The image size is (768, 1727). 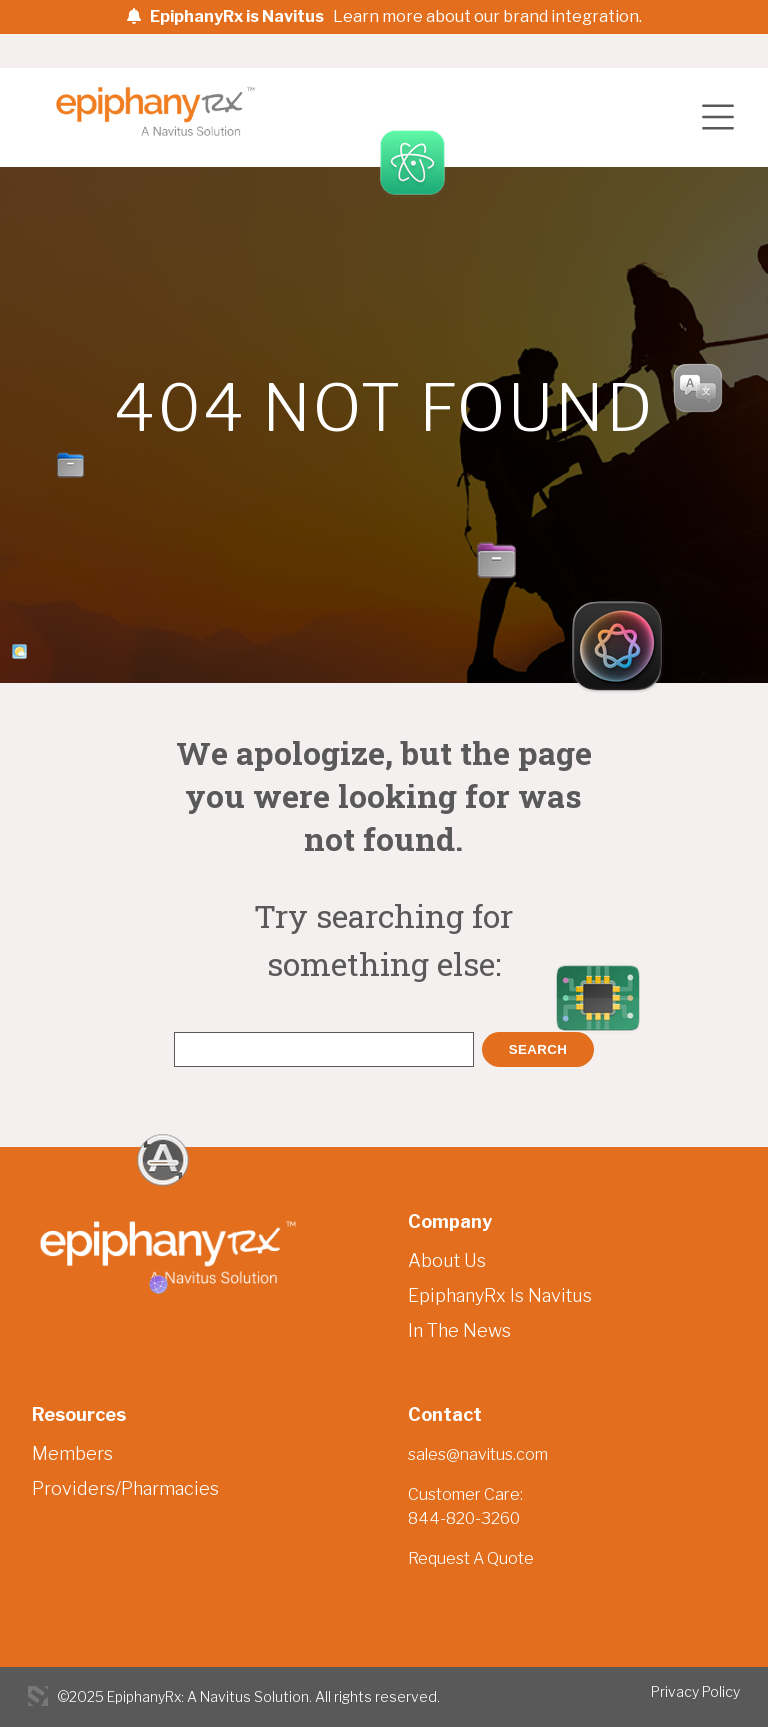 What do you see at coordinates (598, 998) in the screenshot?
I see `open jockey hardware diagnostics app` at bounding box center [598, 998].